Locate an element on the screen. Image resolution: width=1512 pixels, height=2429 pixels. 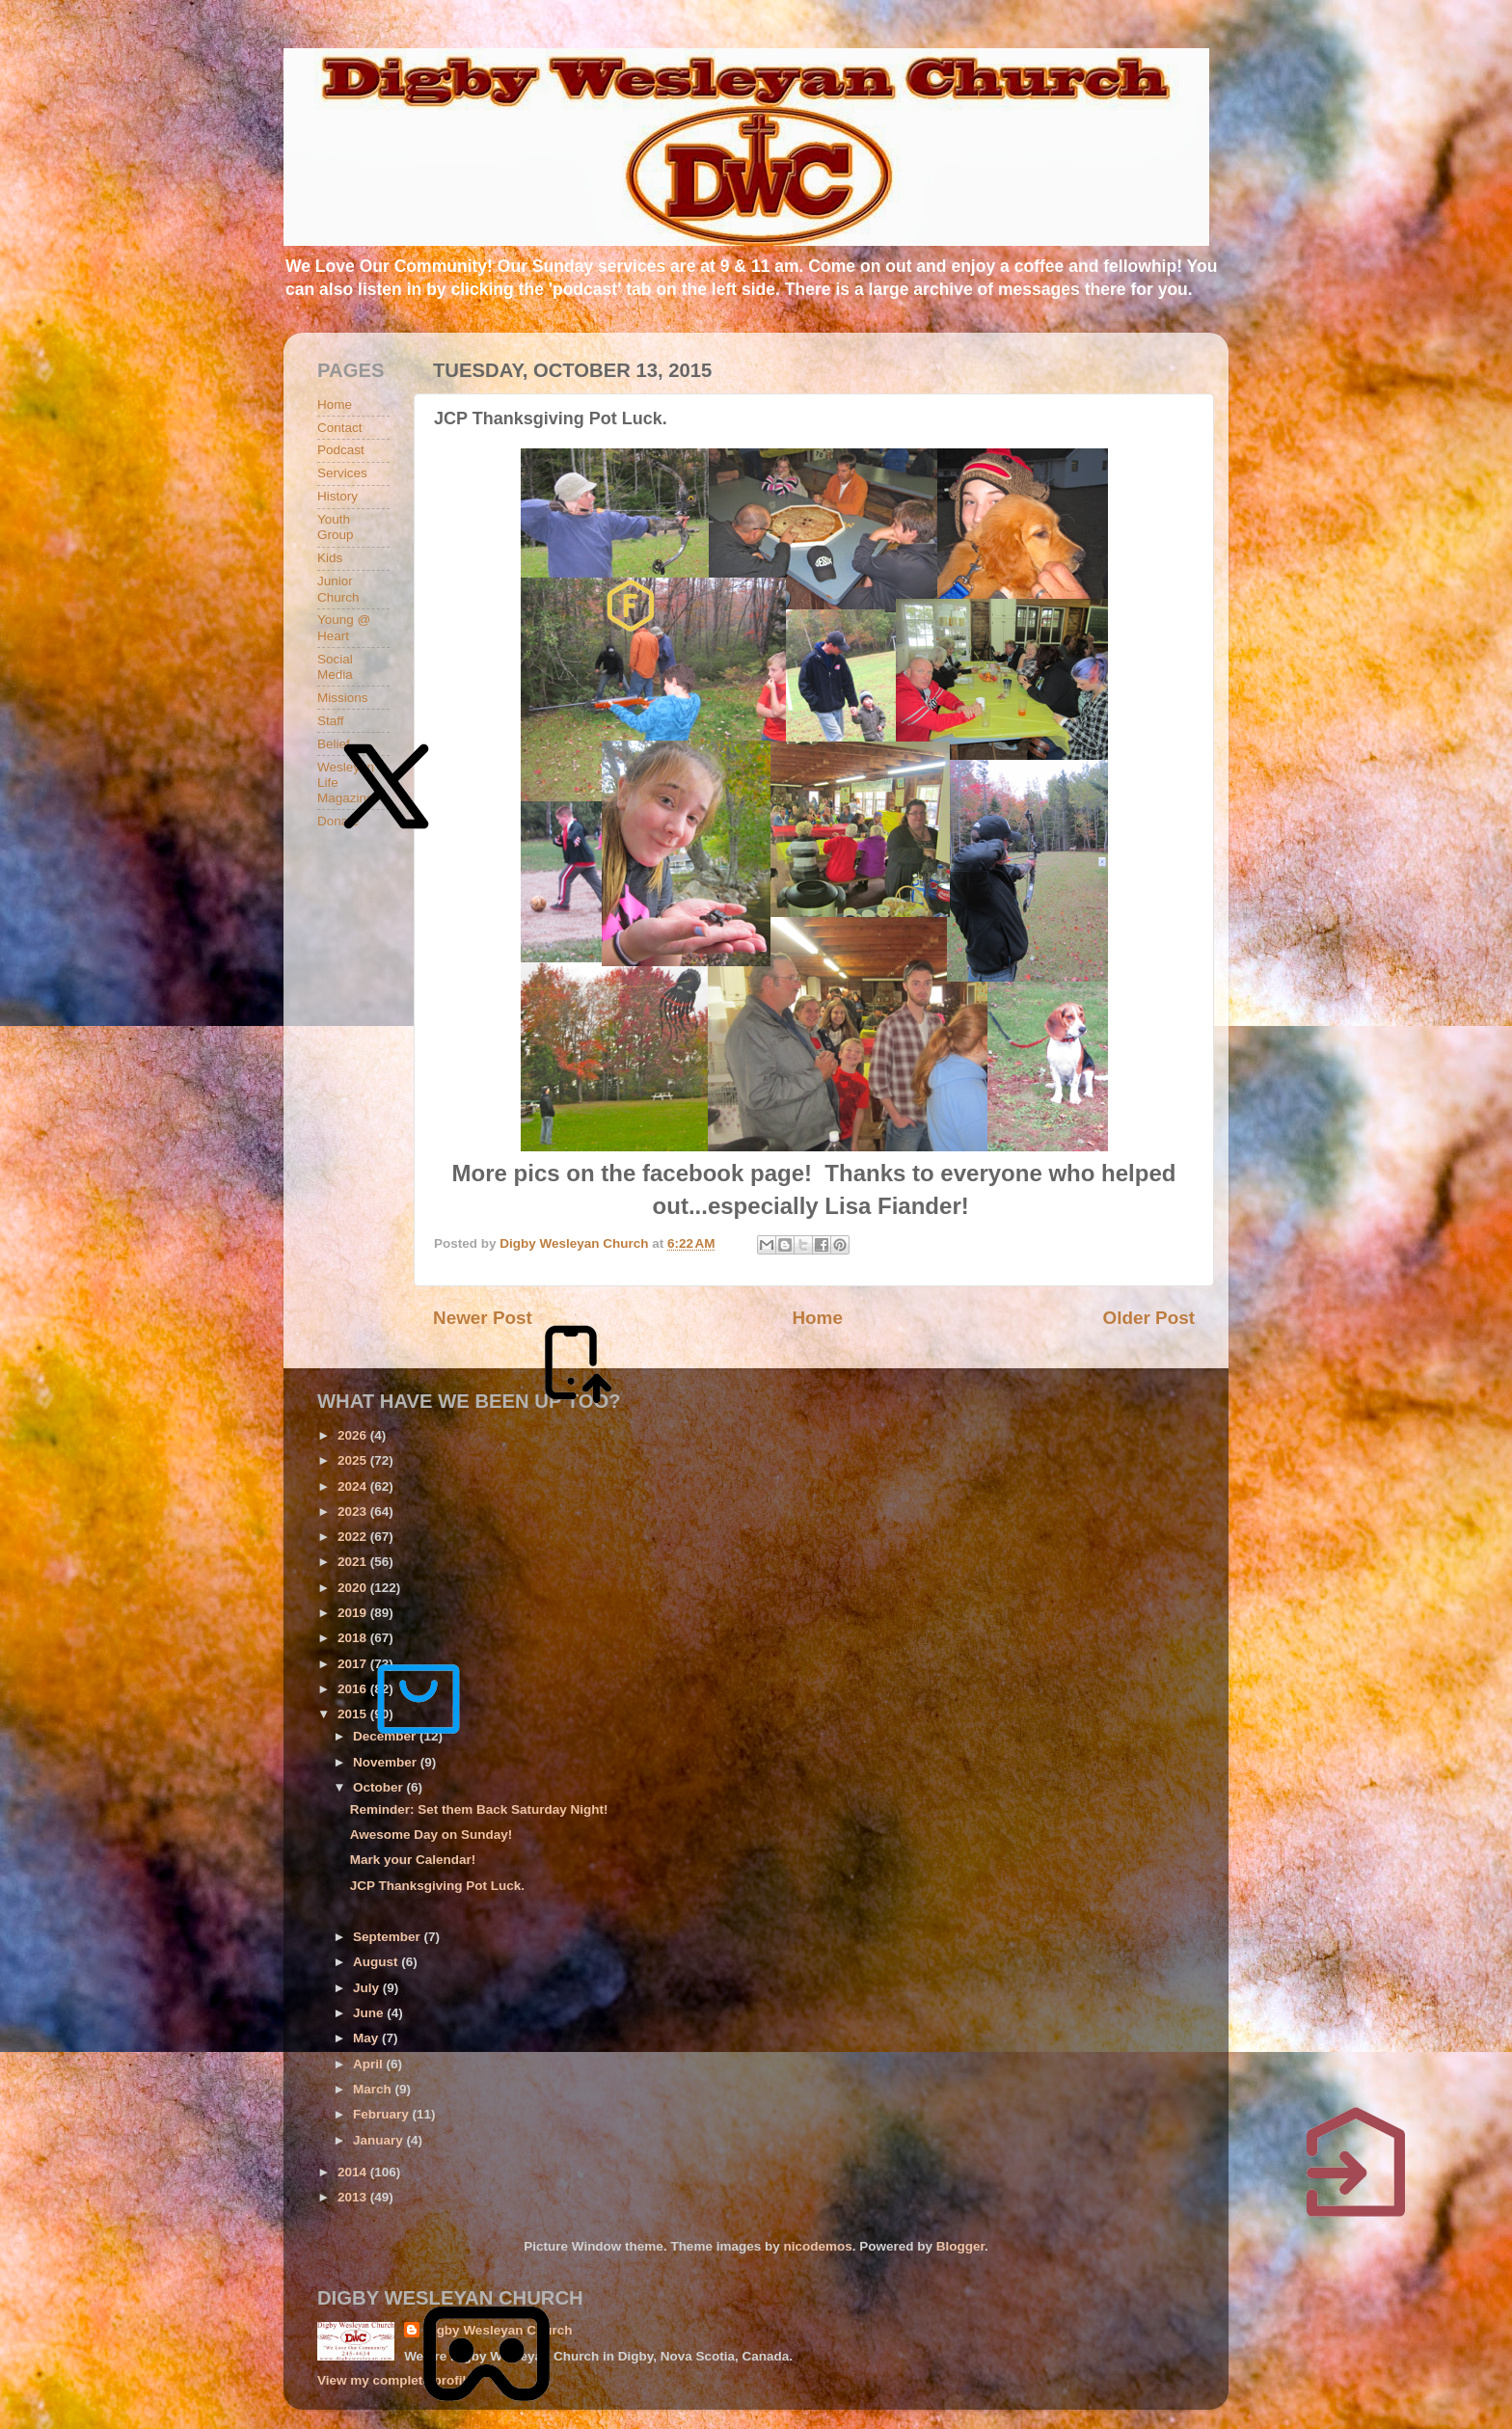
transfer funds or items into an account is located at coordinates (1356, 2162).